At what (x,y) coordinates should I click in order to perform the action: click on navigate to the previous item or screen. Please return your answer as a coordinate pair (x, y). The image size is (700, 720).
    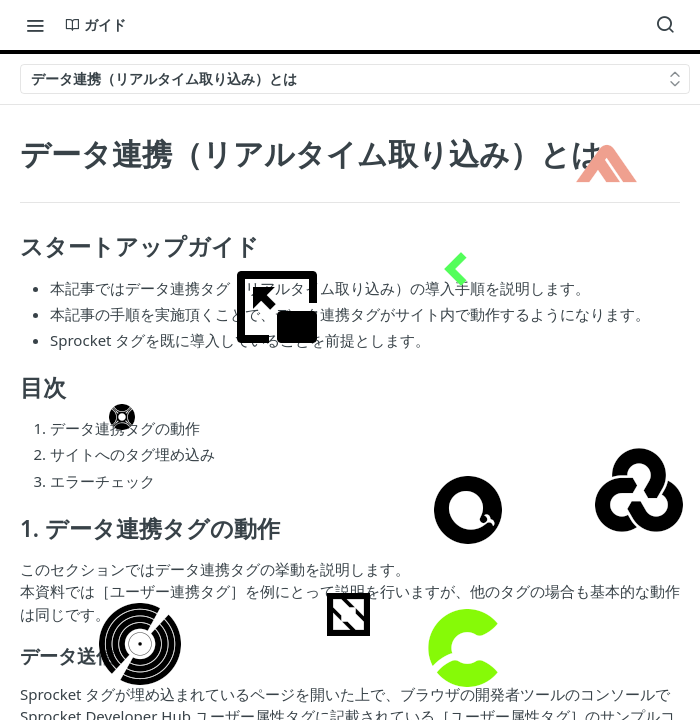
    Looking at the image, I should click on (456, 269).